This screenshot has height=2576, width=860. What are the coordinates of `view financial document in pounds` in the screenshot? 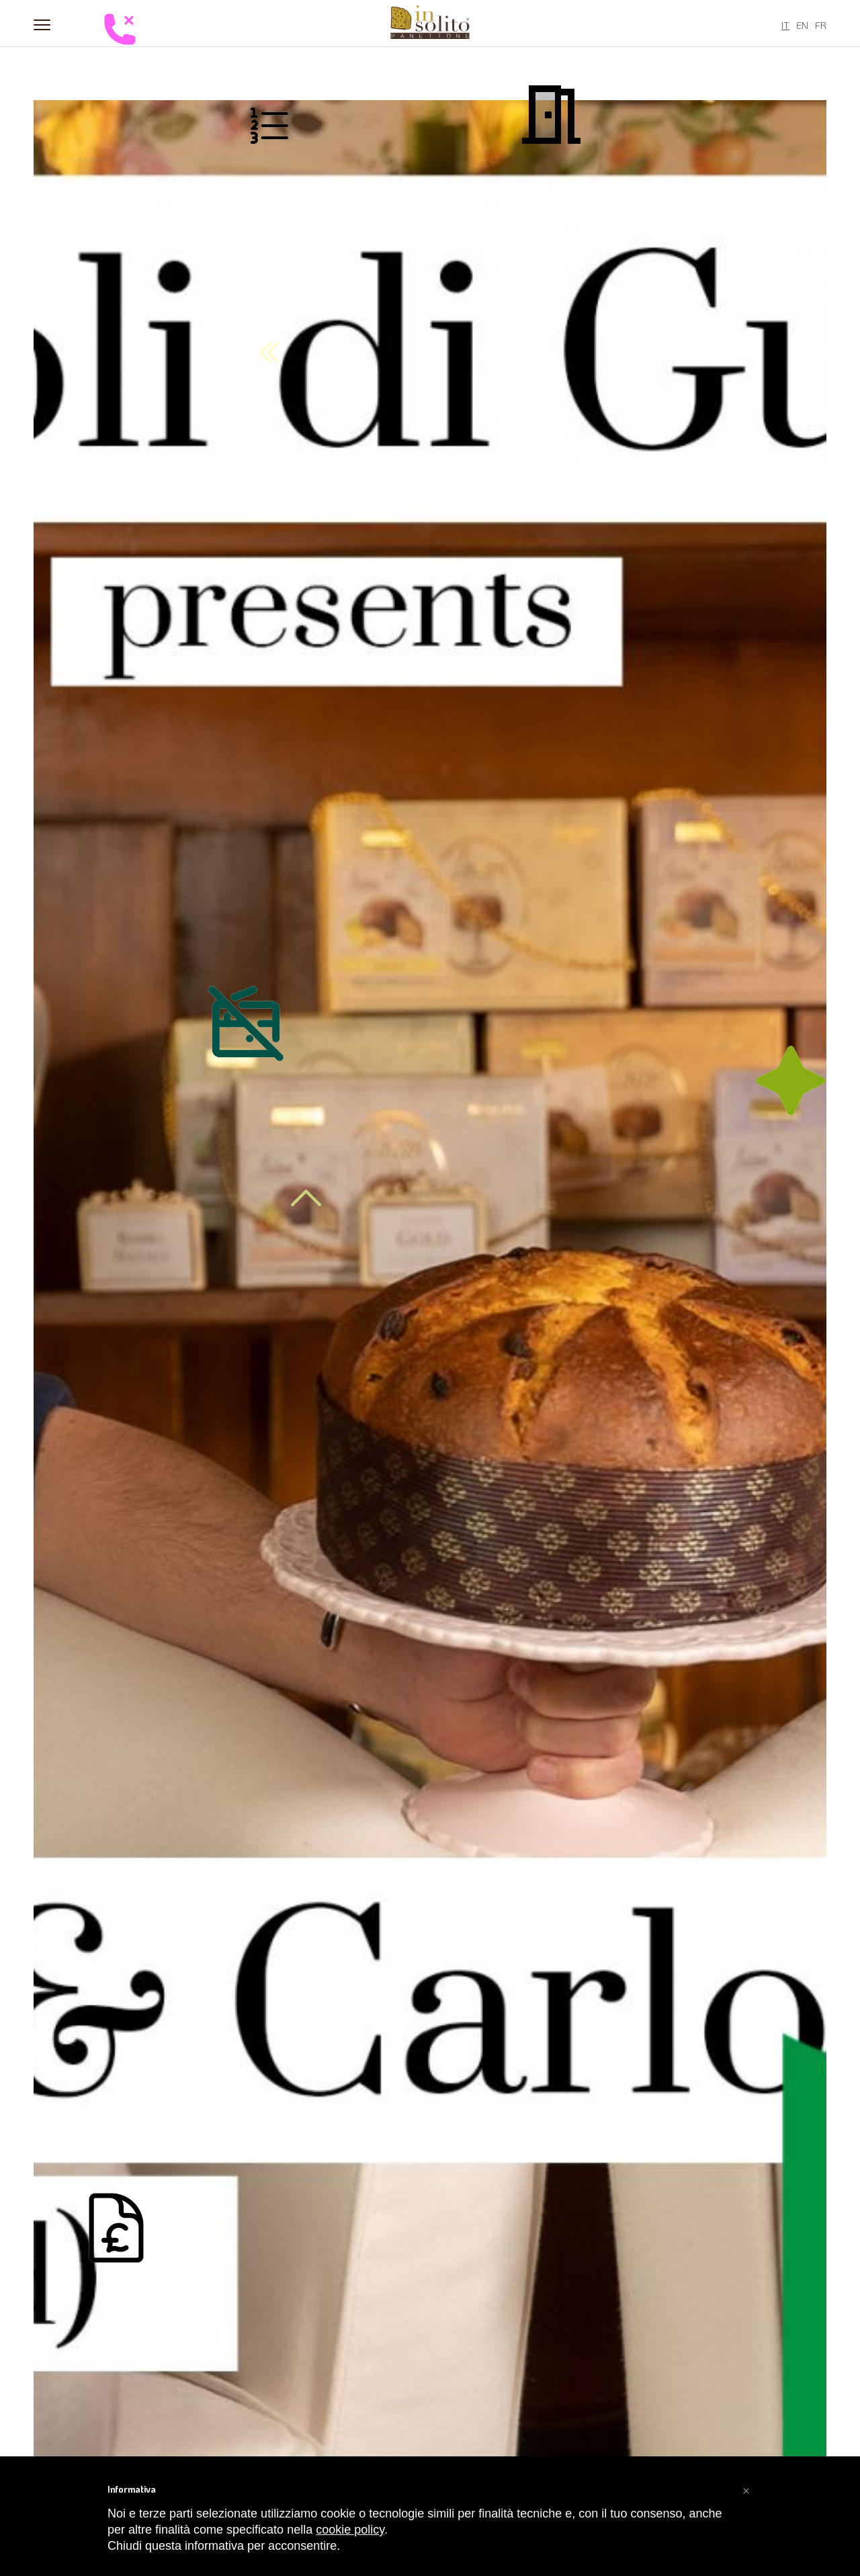 It's located at (116, 2228).